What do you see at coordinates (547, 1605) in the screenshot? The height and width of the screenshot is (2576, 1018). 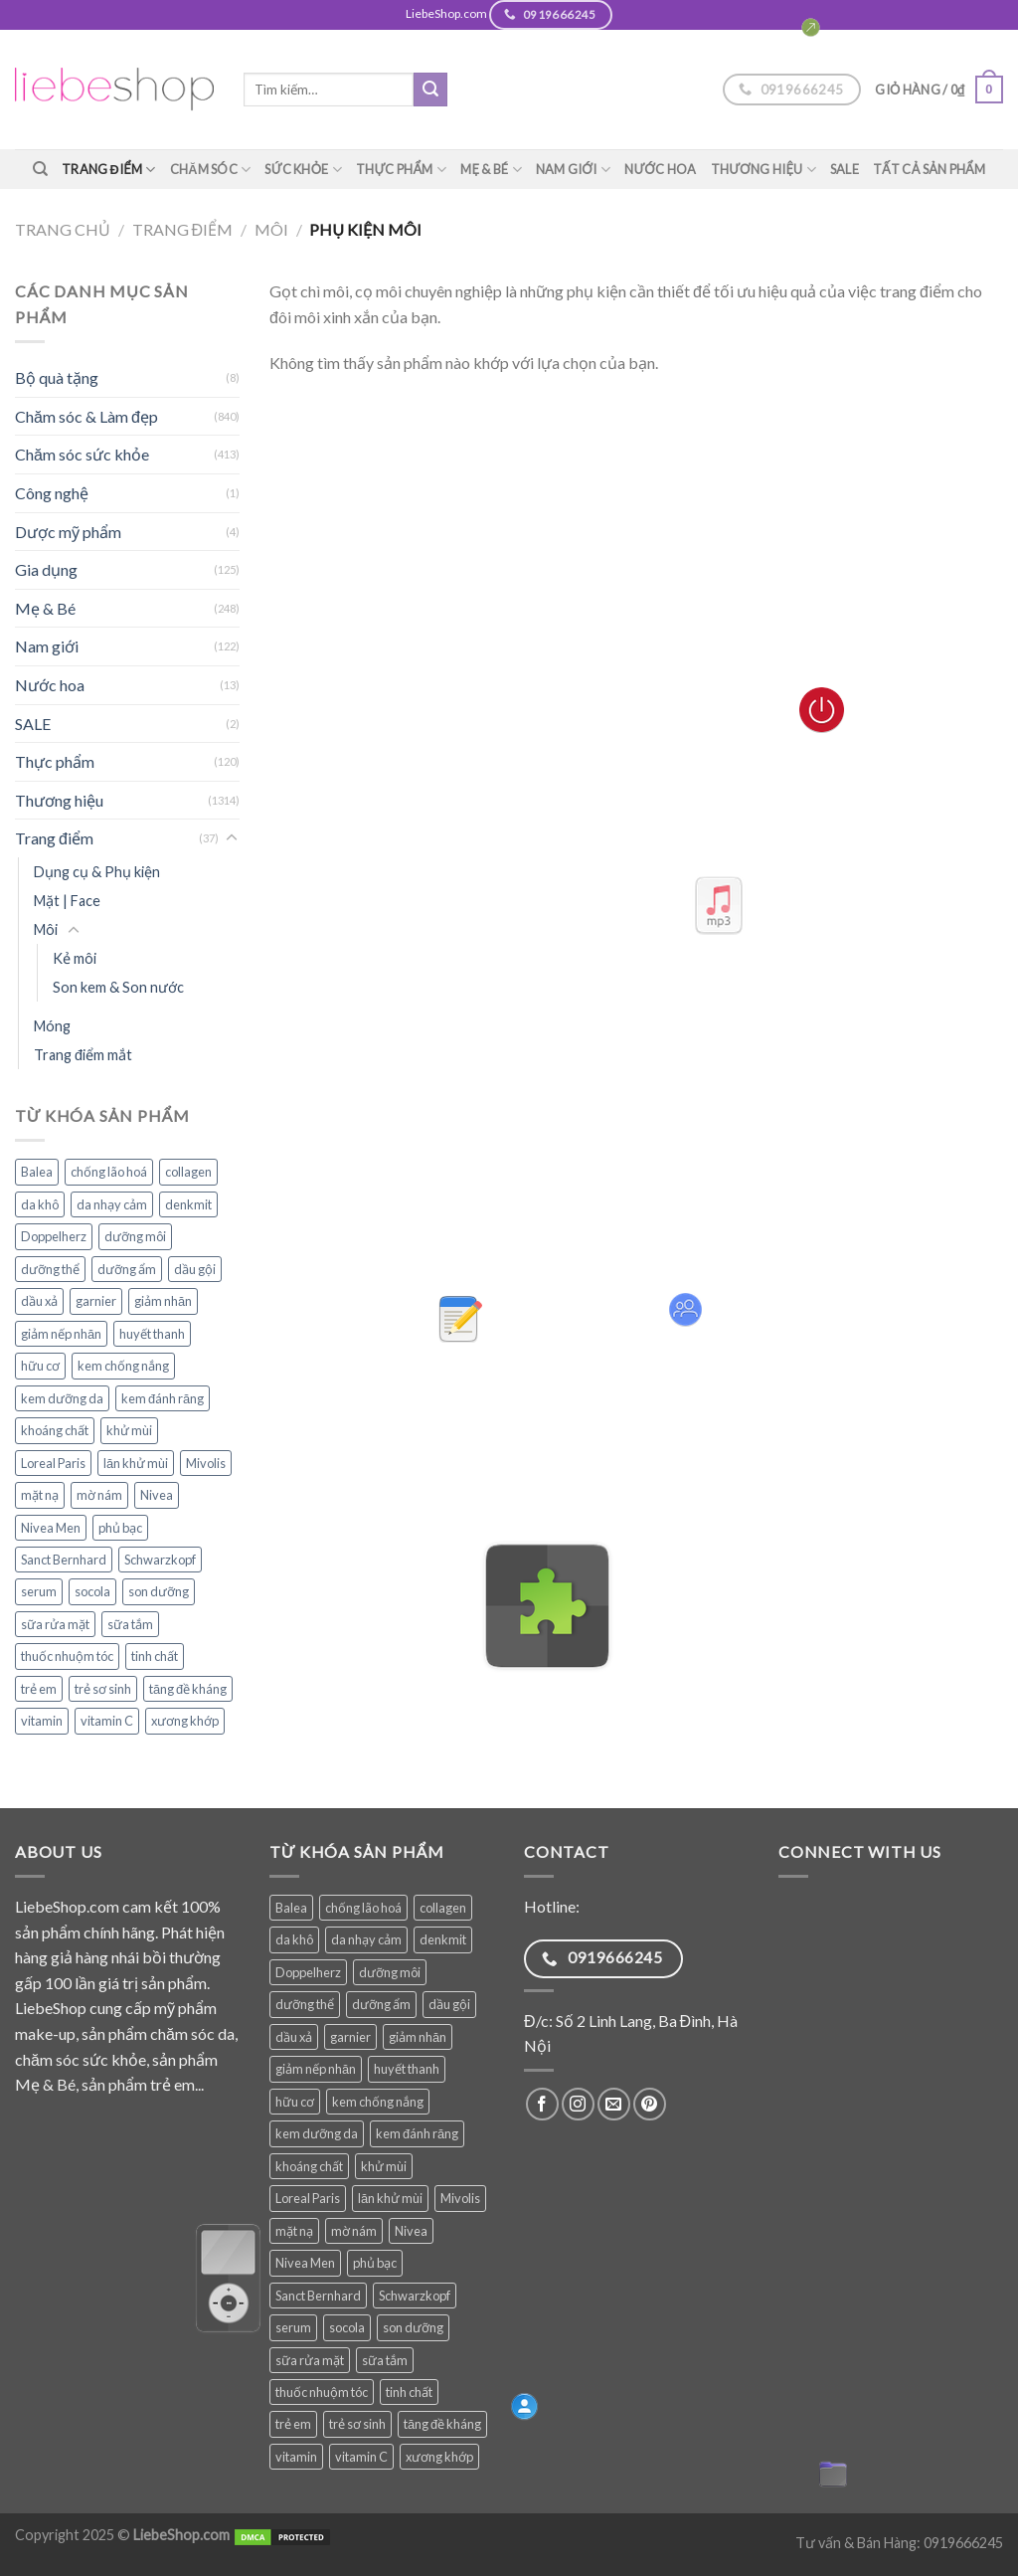 I see `browse or manage system add-ons` at bounding box center [547, 1605].